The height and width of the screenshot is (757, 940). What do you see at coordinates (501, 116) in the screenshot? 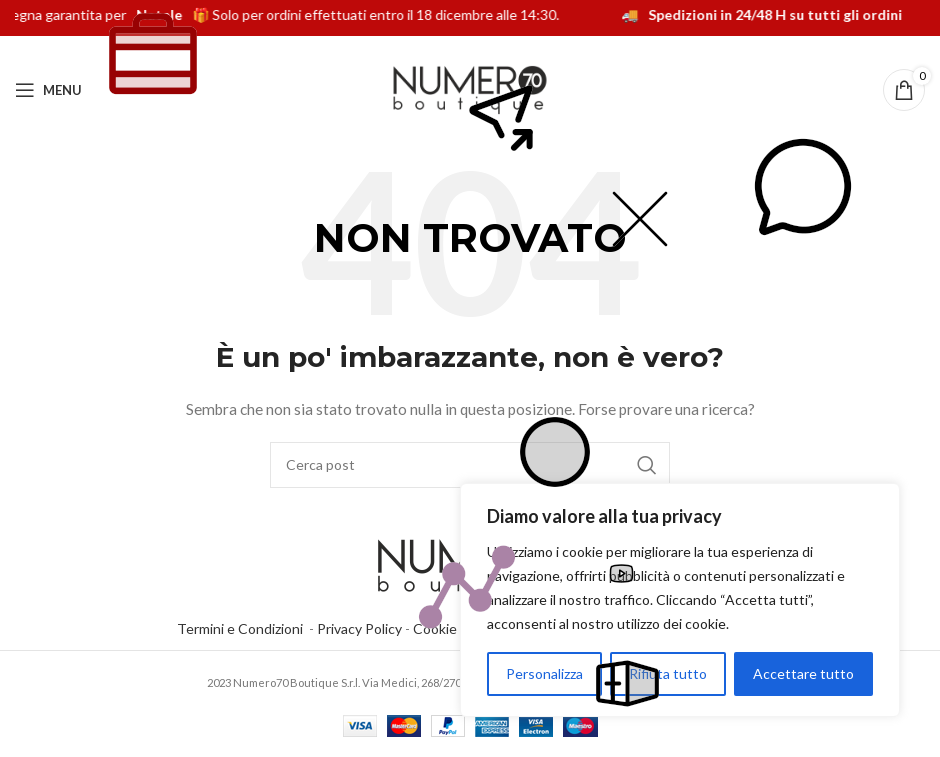
I see `share your current location` at bounding box center [501, 116].